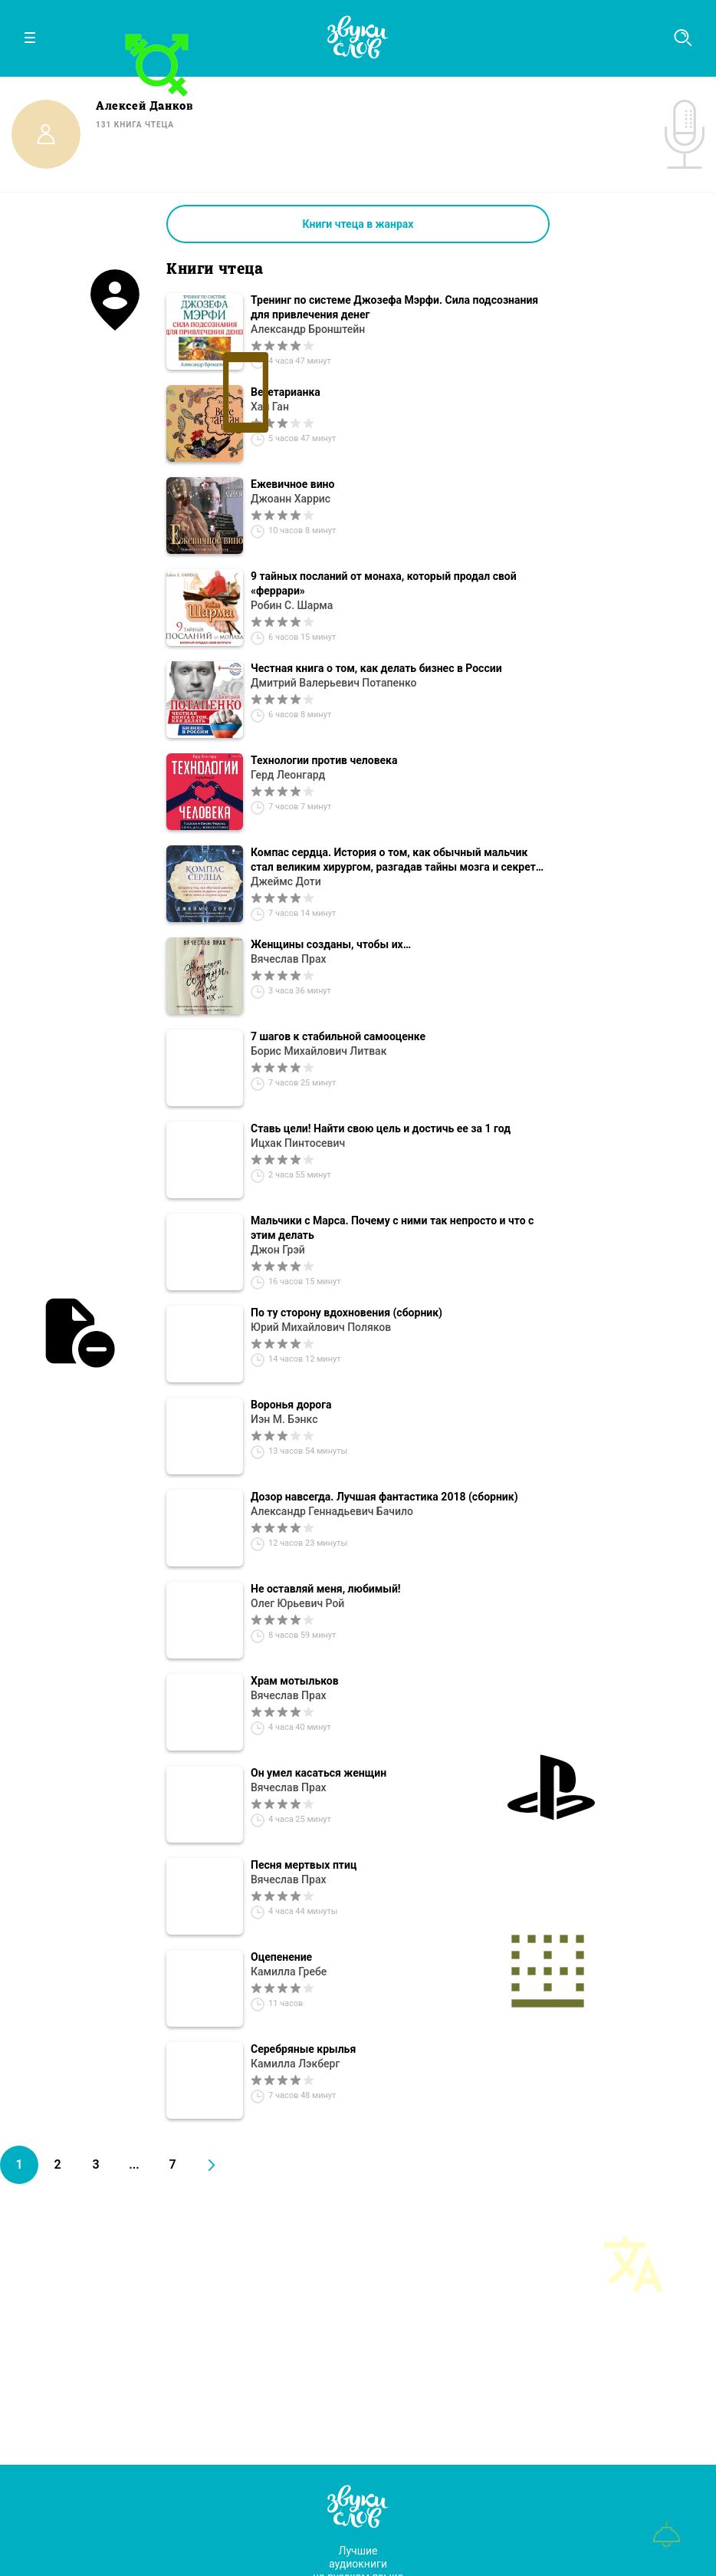  What do you see at coordinates (78, 1331) in the screenshot?
I see `remove a file from your collection` at bounding box center [78, 1331].